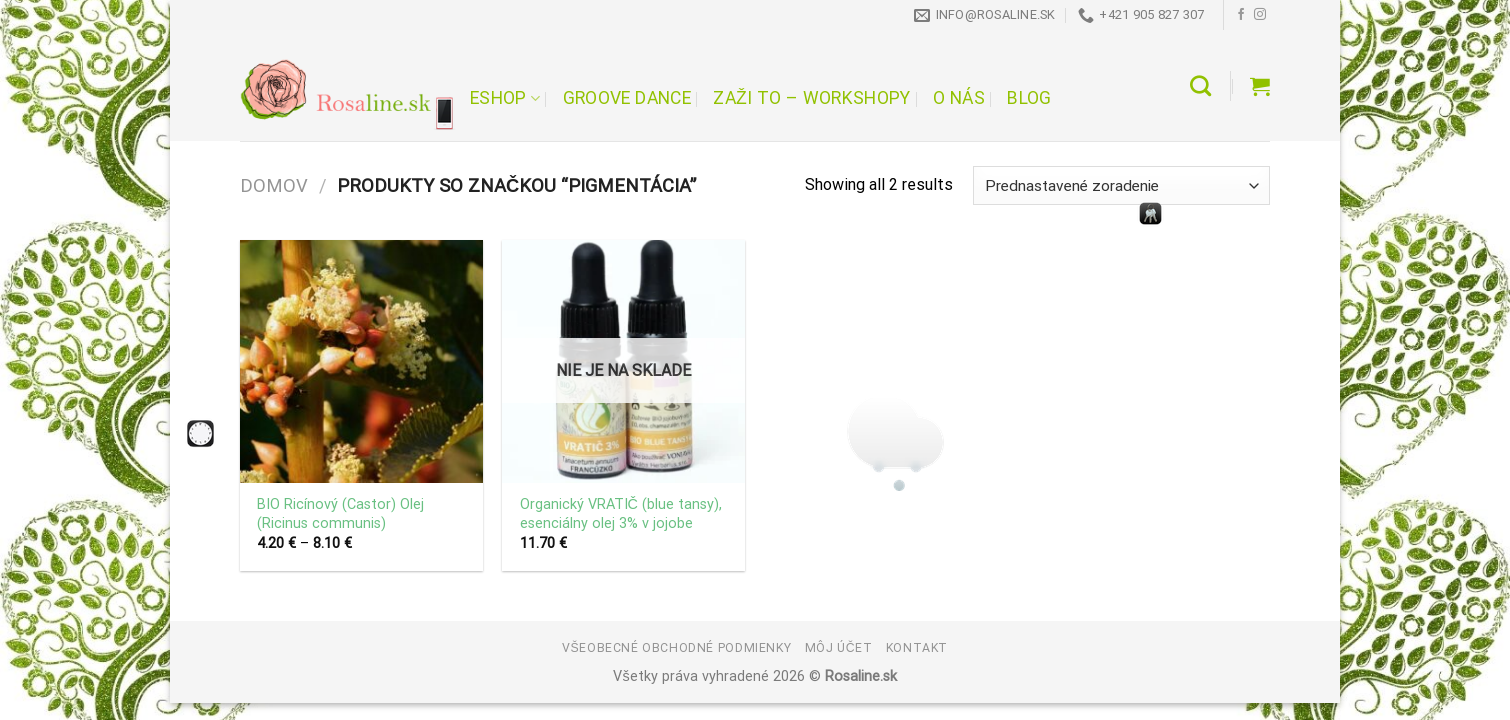 Image resolution: width=1510 pixels, height=720 pixels. I want to click on iPod nano device in pink, so click(444, 113).